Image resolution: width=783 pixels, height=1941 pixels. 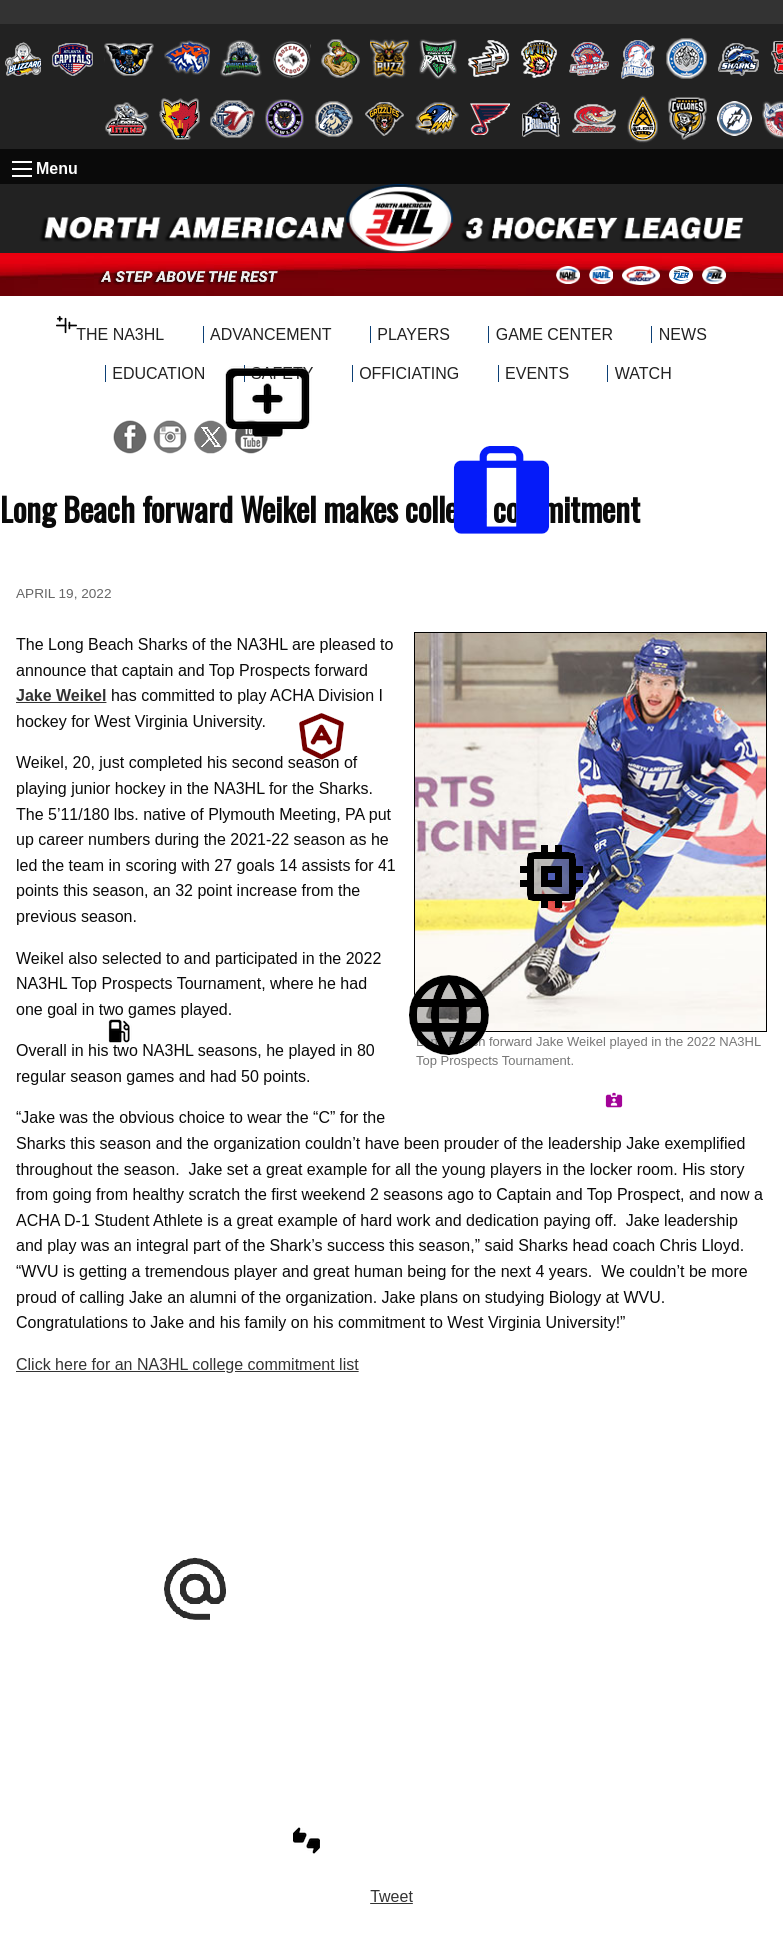 I want to click on access travel or trip planning features, so click(x=501, y=493).